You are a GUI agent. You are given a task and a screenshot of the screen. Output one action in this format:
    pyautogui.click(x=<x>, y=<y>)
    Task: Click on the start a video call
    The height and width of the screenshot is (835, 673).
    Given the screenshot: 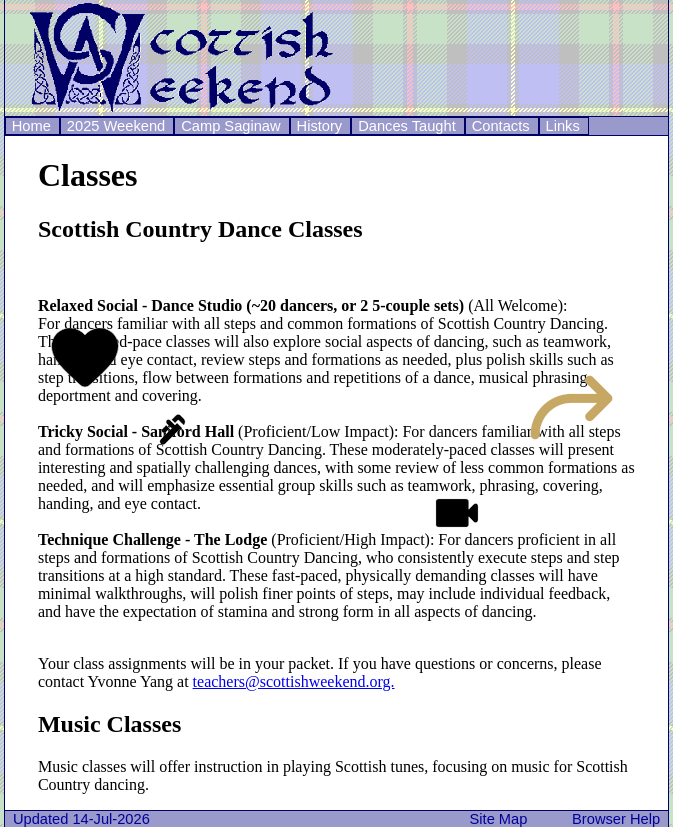 What is the action you would take?
    pyautogui.click(x=457, y=513)
    